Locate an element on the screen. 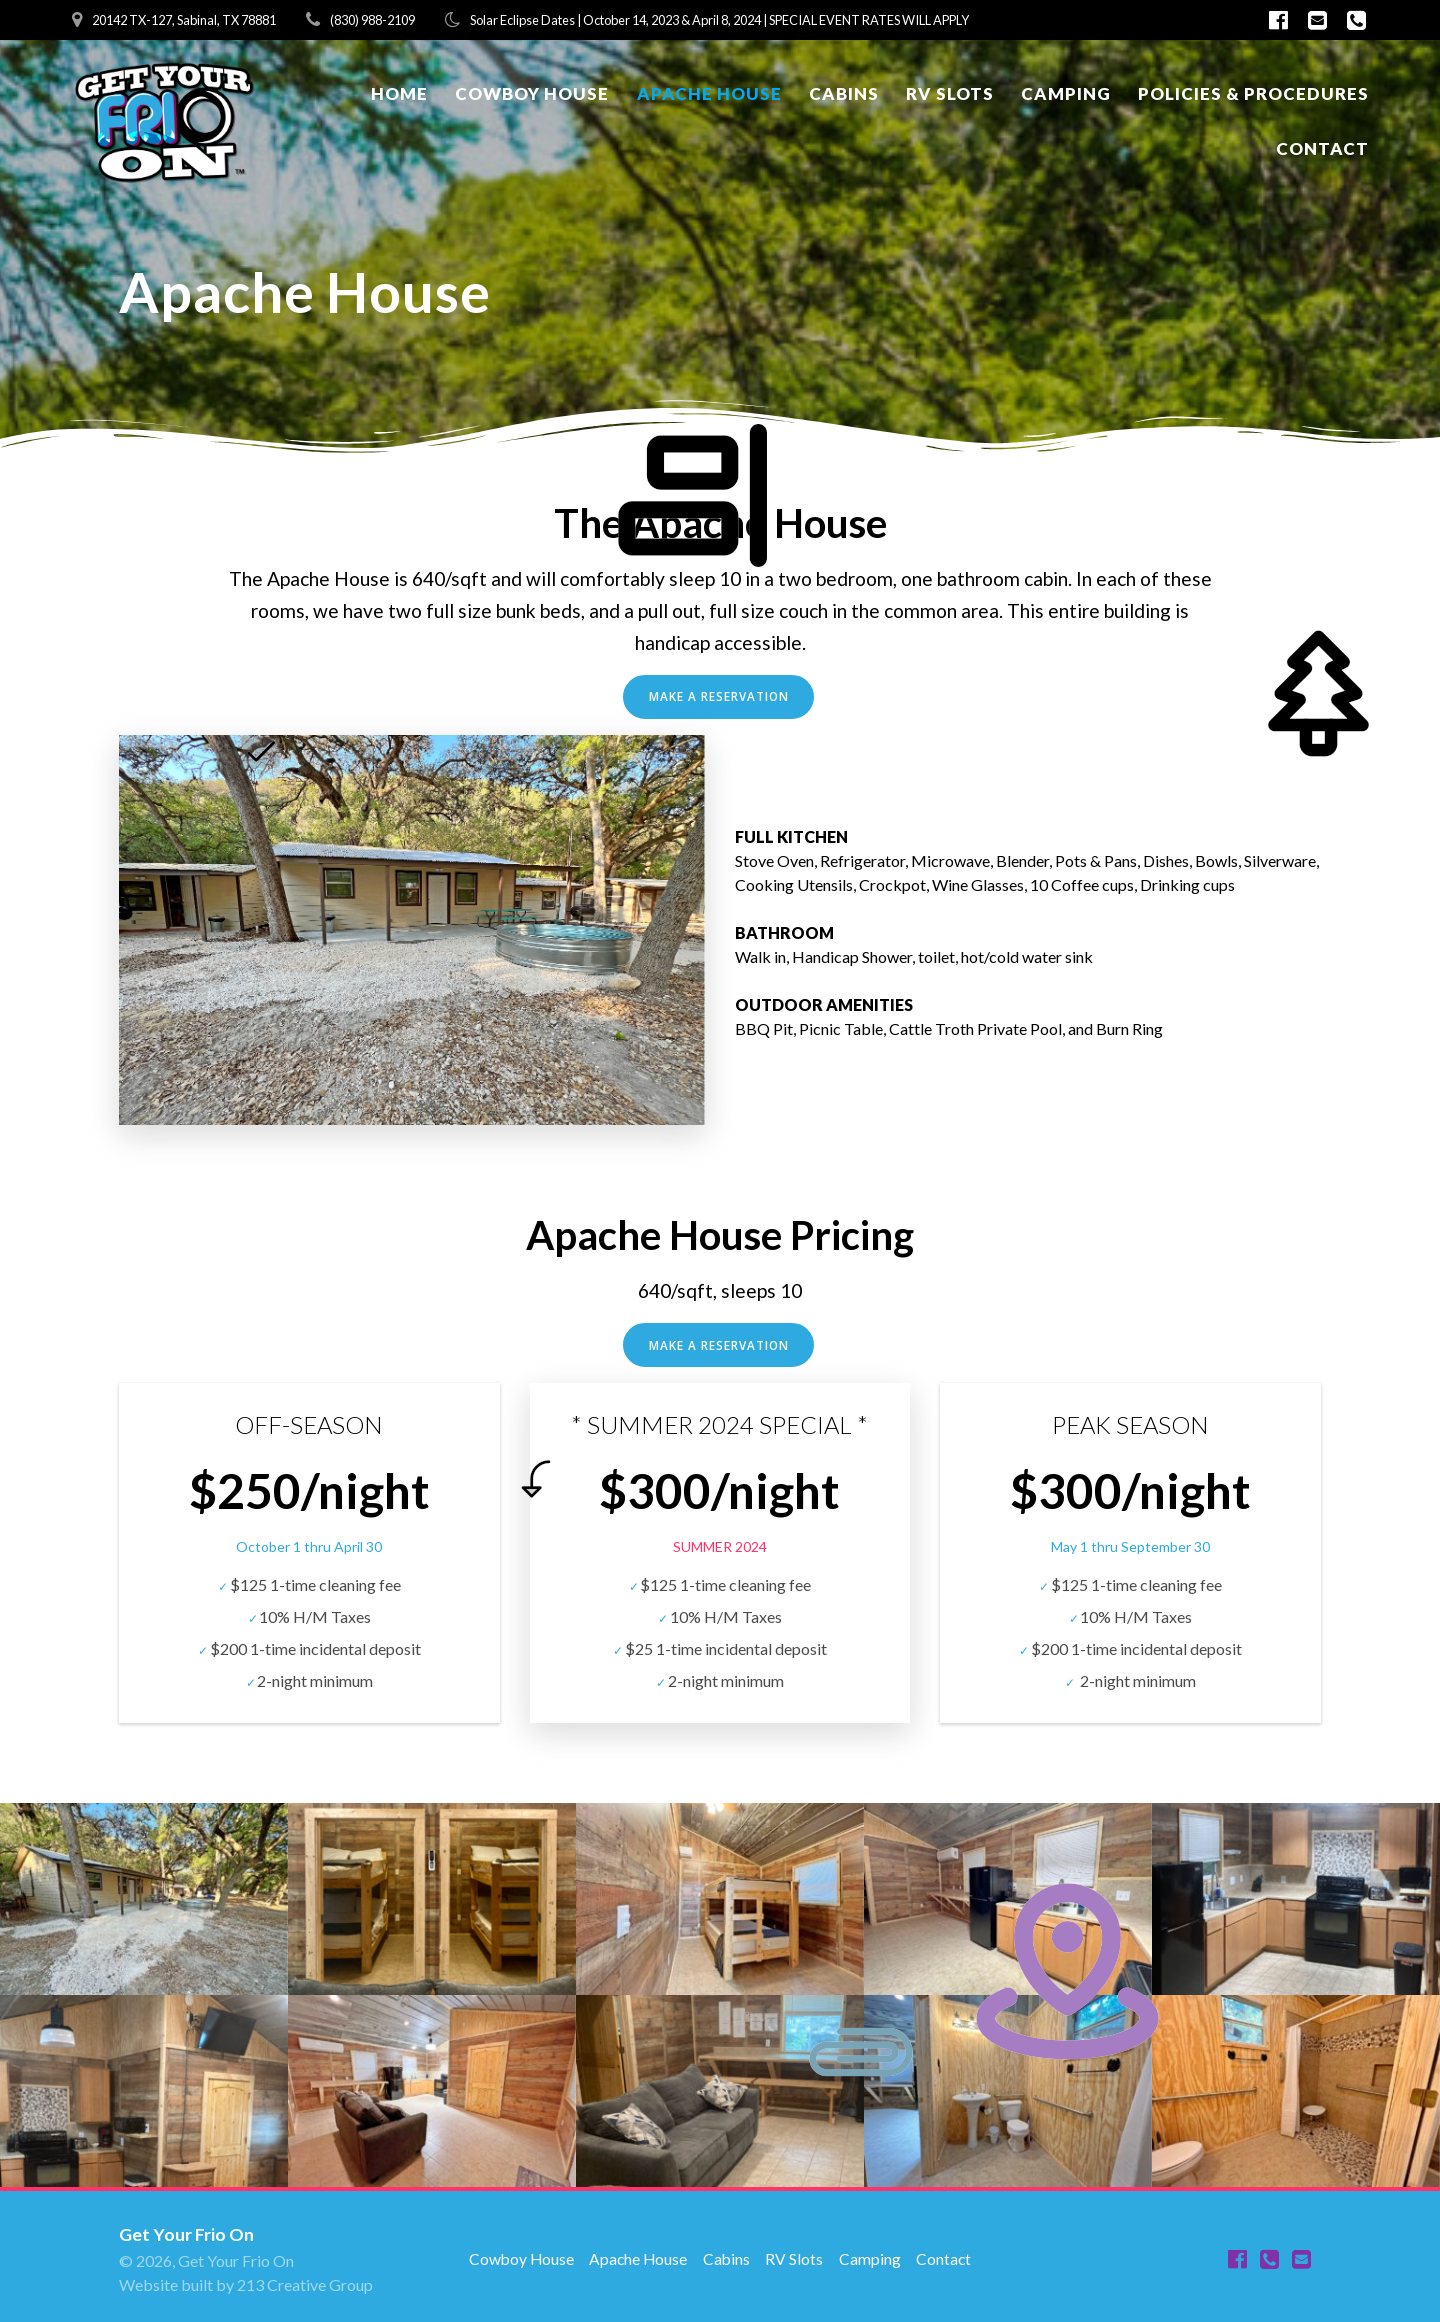  confirm or submit an action is located at coordinates (260, 751).